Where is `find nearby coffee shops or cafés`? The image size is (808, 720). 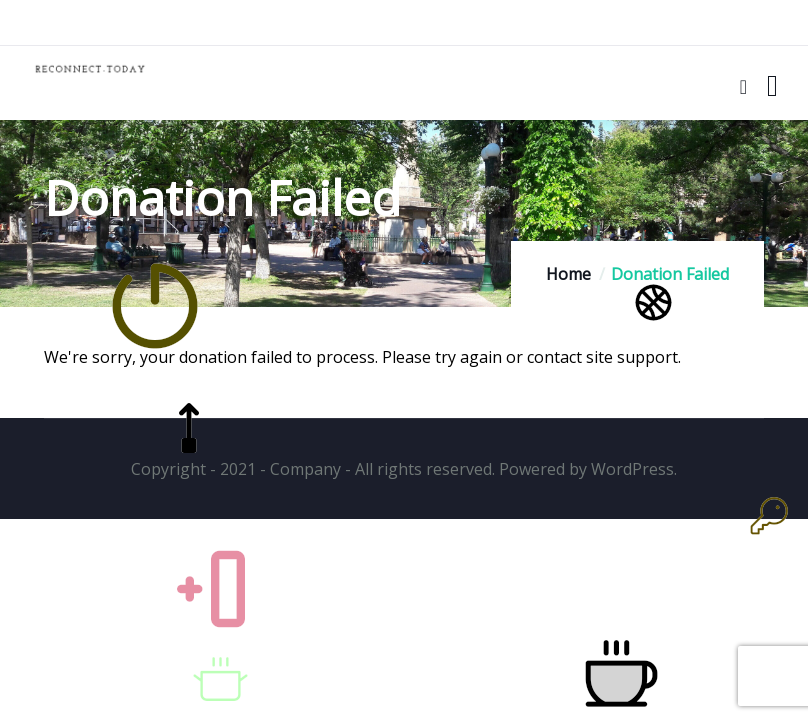 find nearby coffee shops or cafés is located at coordinates (619, 676).